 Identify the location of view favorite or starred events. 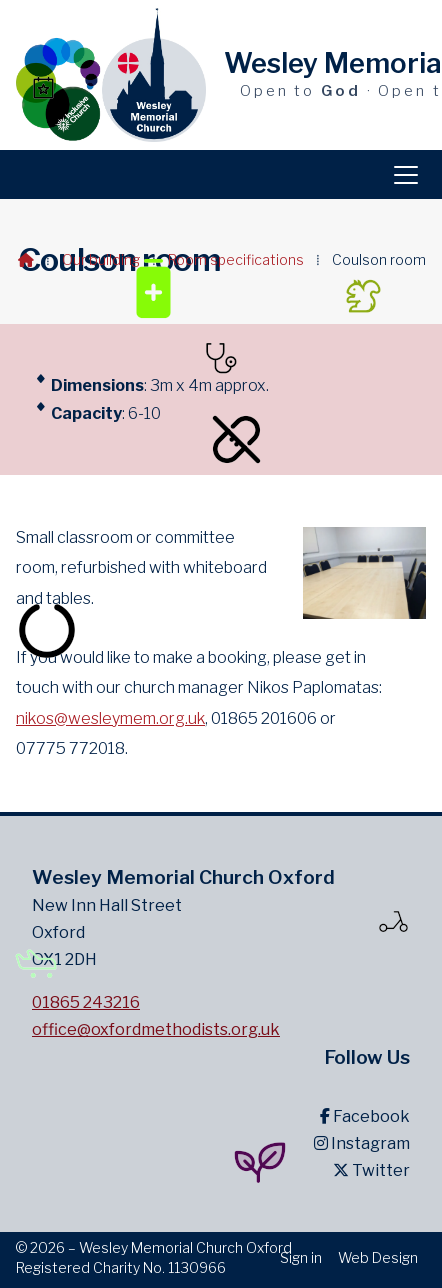
(43, 88).